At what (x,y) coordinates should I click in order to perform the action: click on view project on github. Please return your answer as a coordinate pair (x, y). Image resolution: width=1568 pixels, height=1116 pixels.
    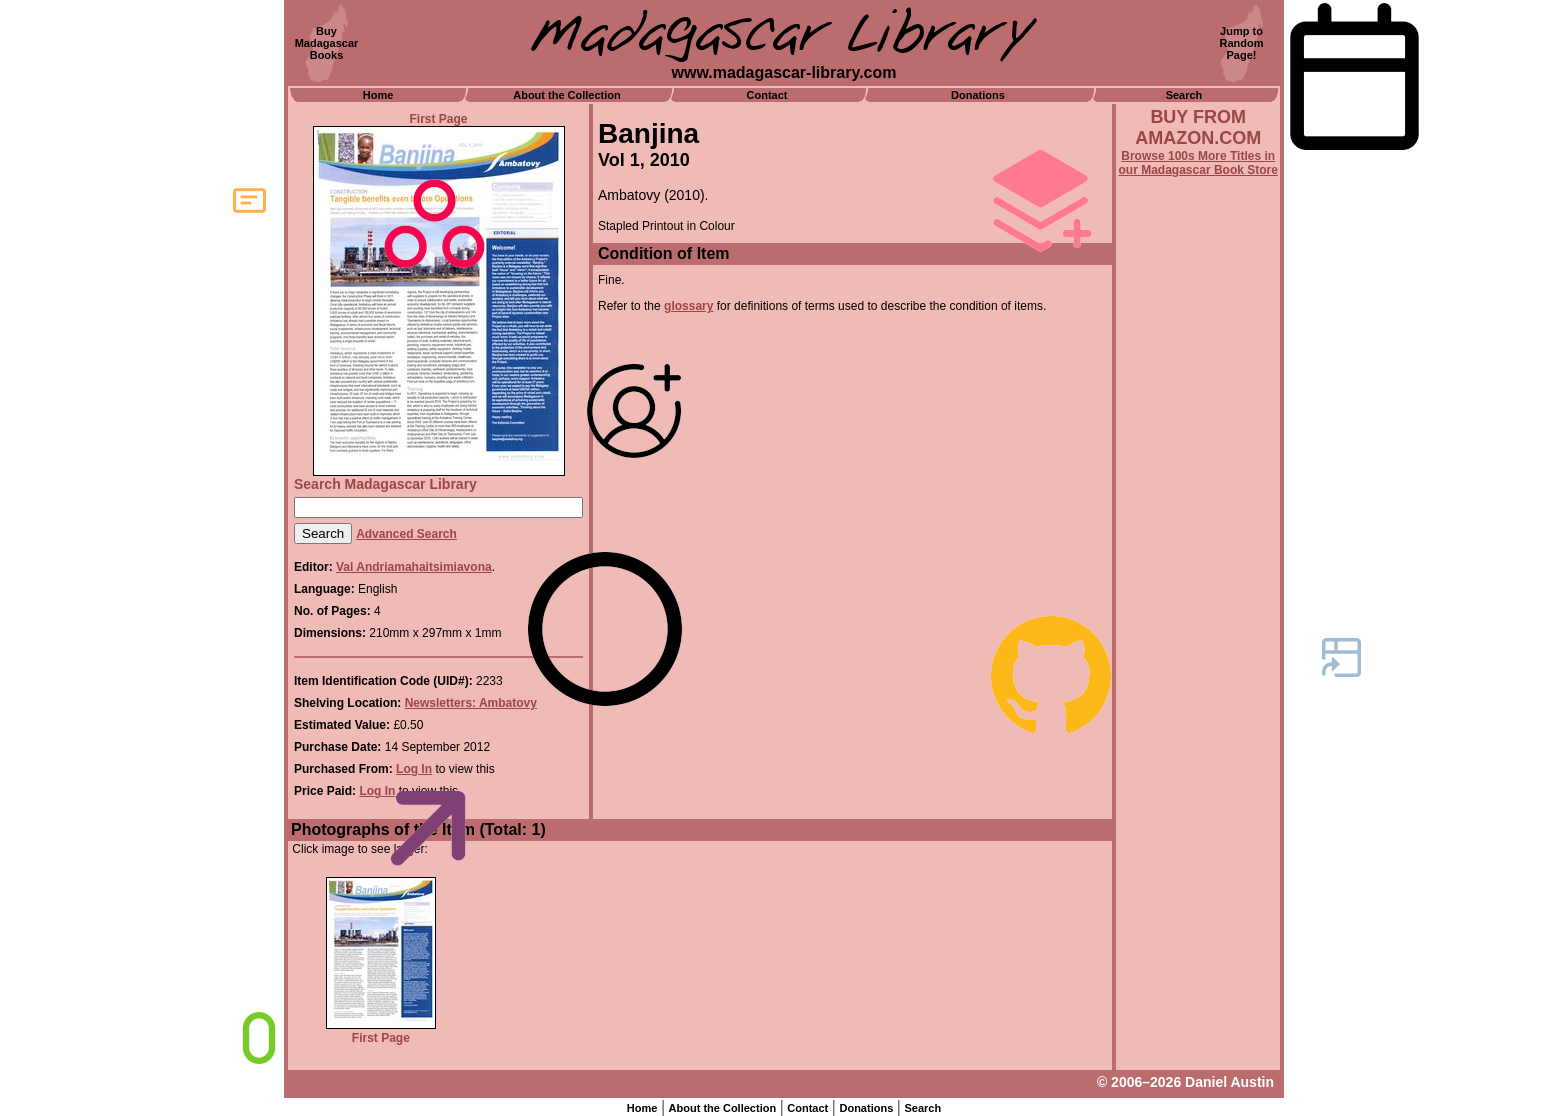
    Looking at the image, I should click on (1051, 676).